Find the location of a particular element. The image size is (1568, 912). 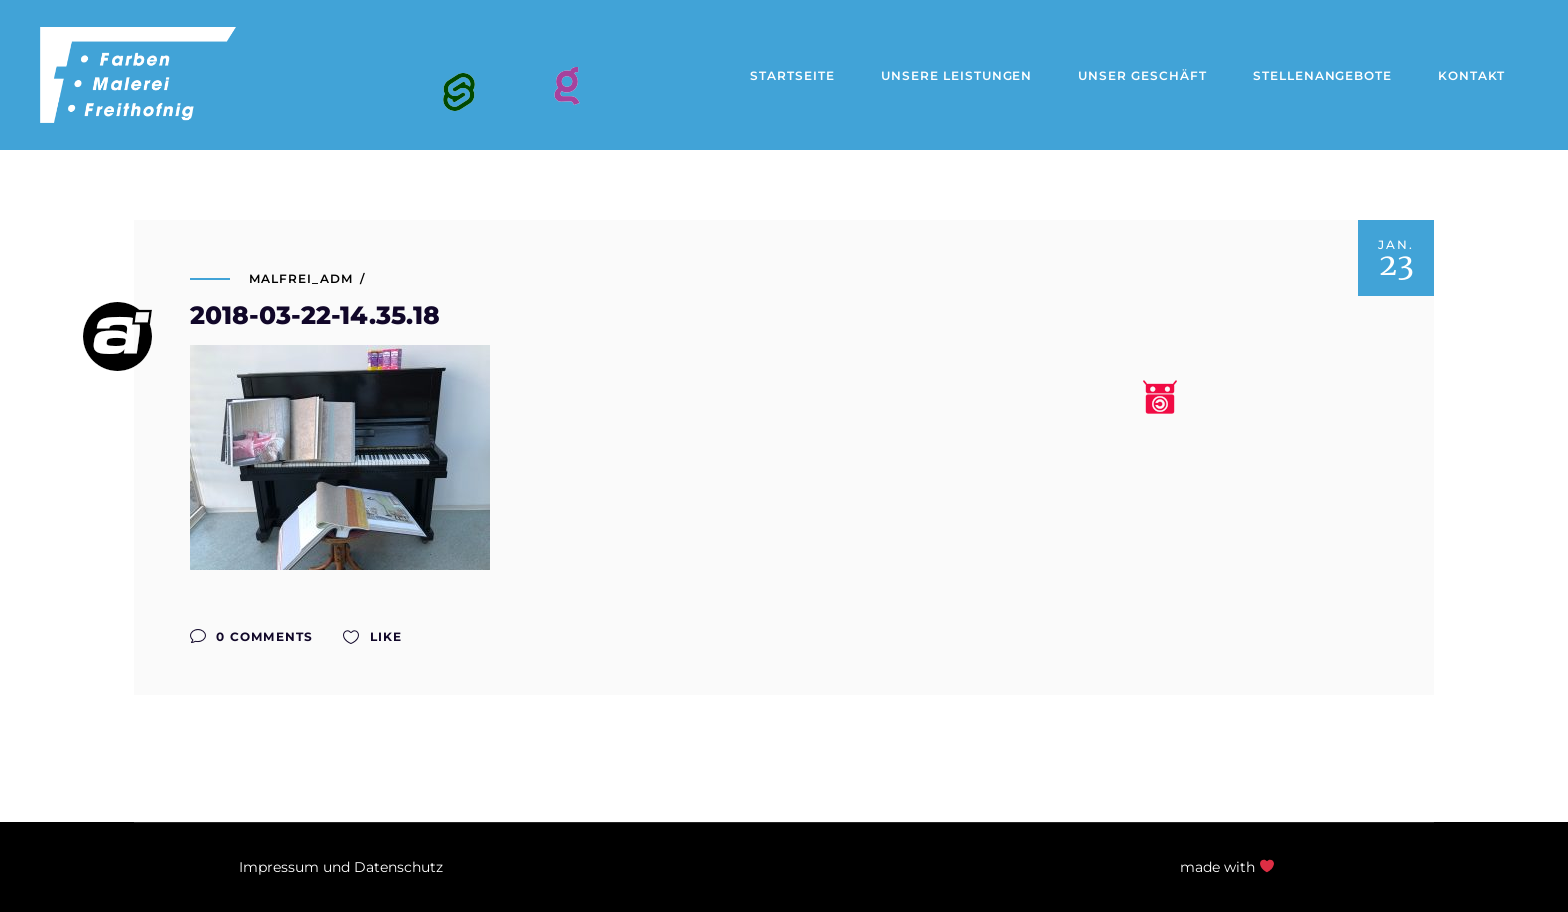

anime.js library logo is located at coordinates (117, 336).